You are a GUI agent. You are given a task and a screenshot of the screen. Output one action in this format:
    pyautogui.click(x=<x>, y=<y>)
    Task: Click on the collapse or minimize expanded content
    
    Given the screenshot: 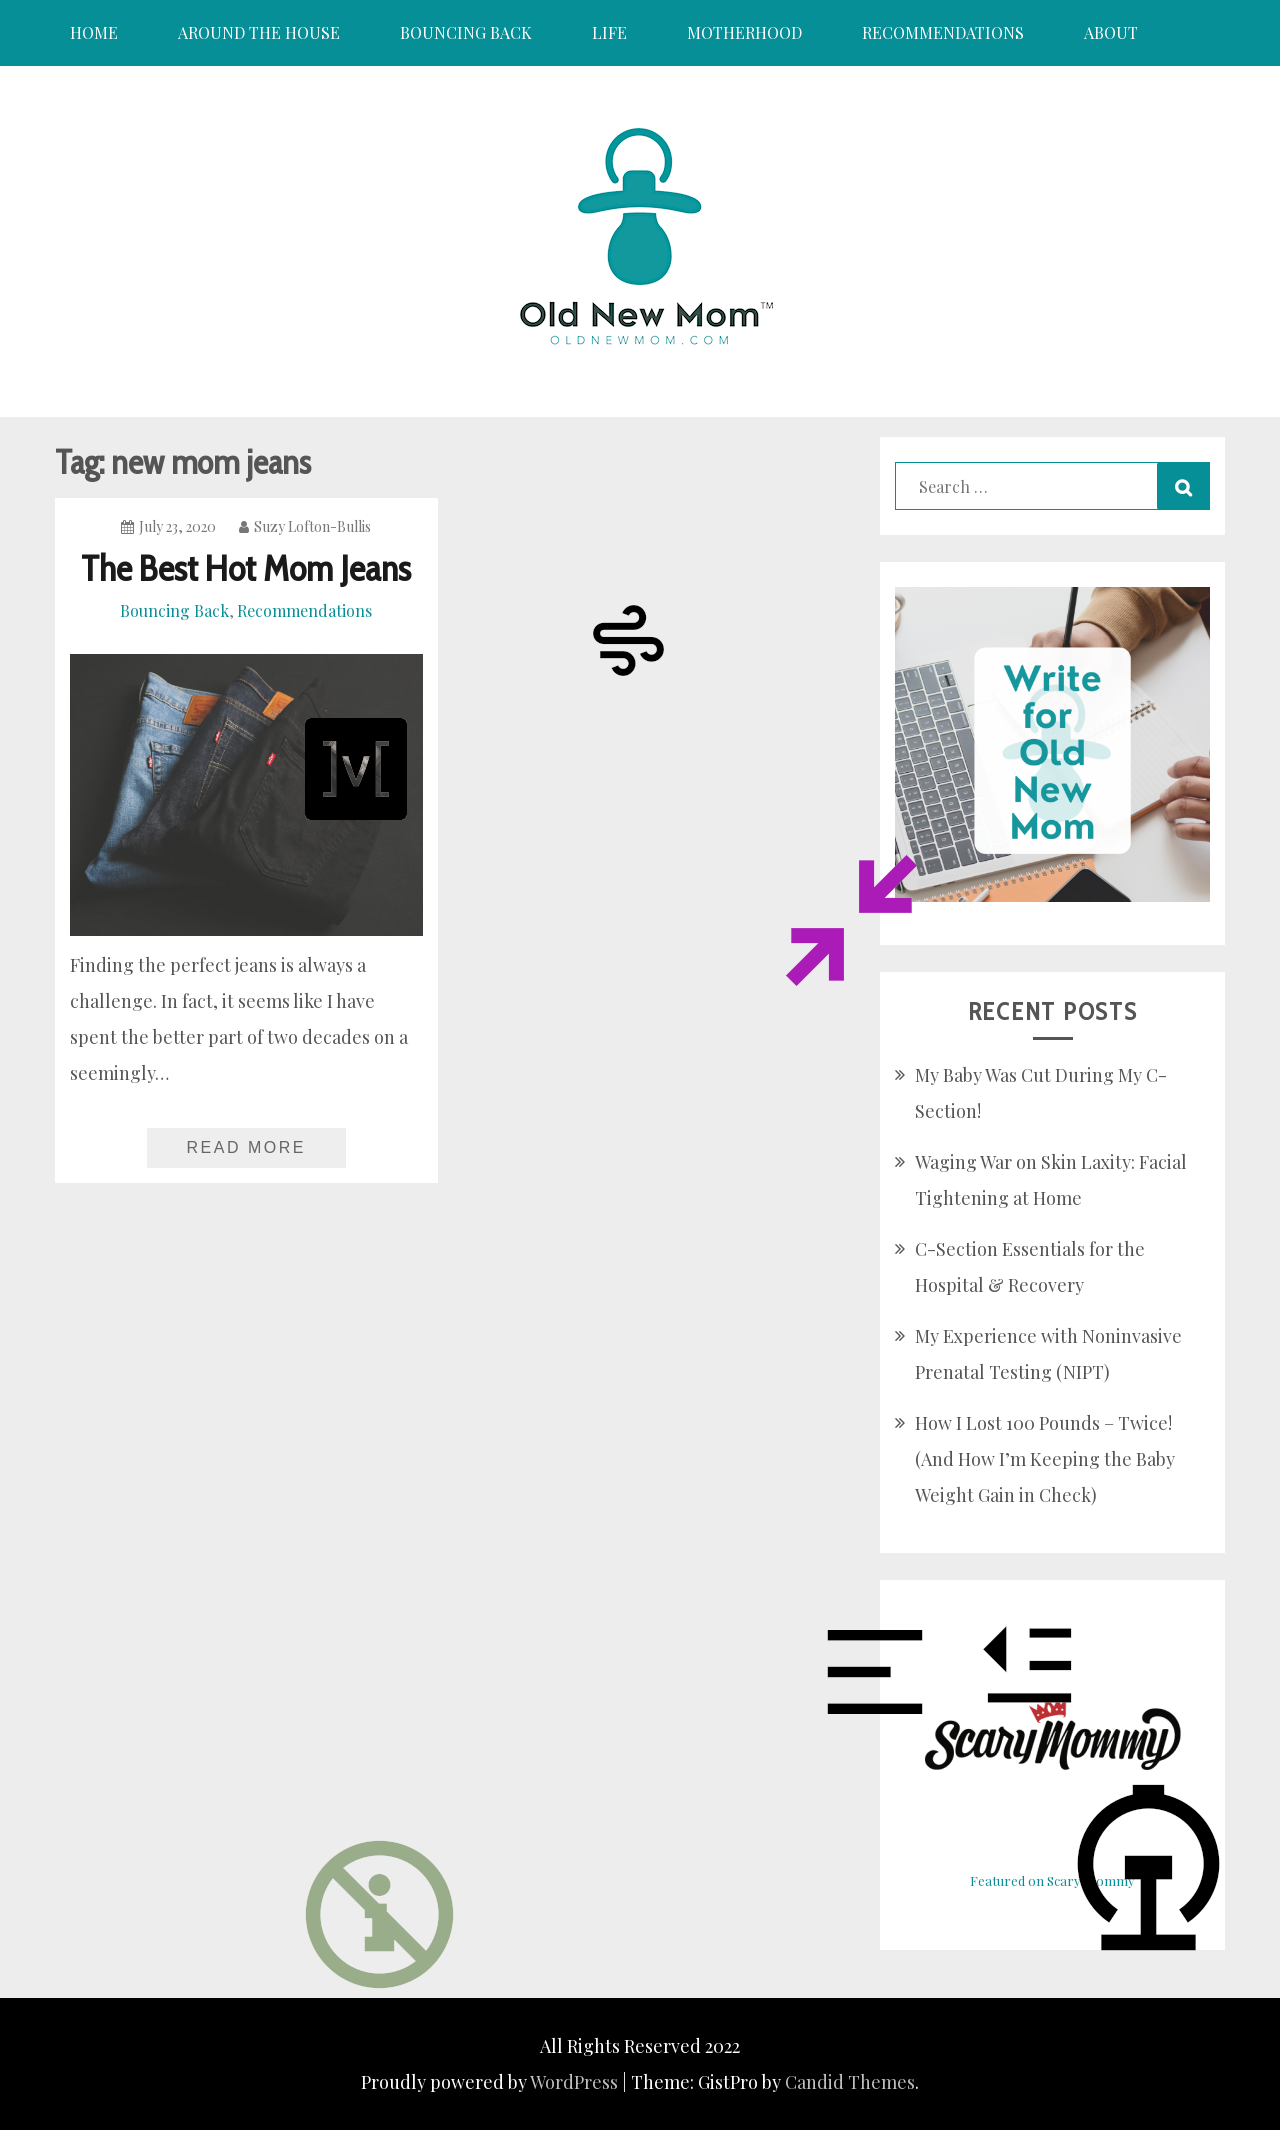 What is the action you would take?
    pyautogui.click(x=851, y=920)
    